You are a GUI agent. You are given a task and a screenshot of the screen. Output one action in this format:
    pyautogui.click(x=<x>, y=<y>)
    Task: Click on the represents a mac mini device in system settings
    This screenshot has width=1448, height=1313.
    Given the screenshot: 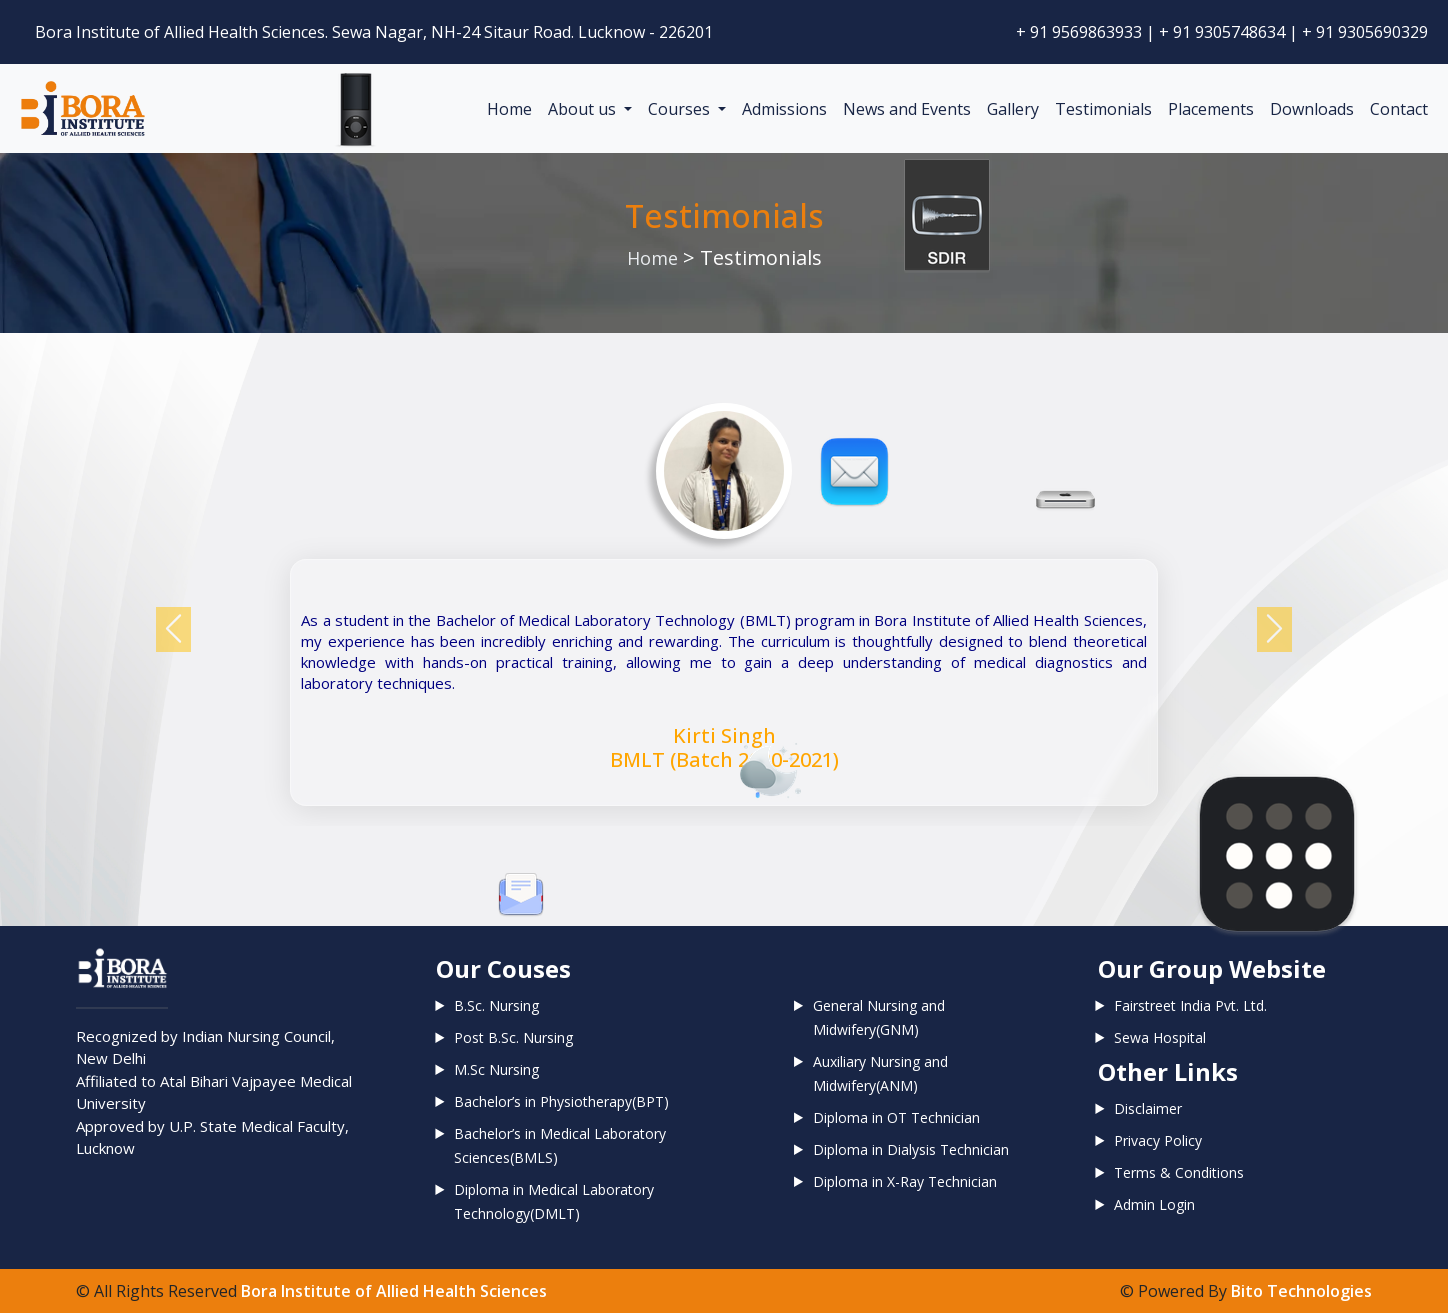 What is the action you would take?
    pyautogui.click(x=1065, y=490)
    